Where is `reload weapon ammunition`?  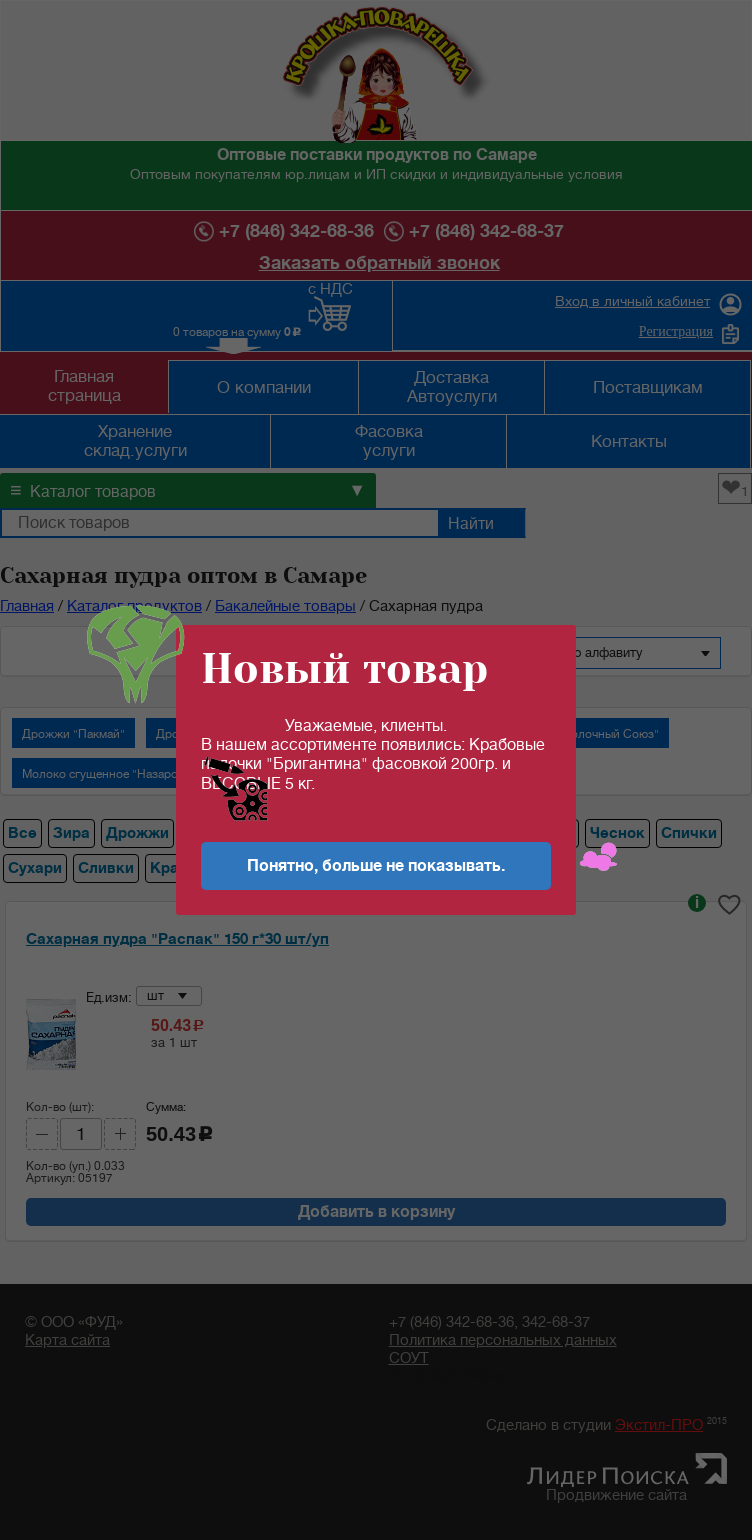 reload weapon ammunition is located at coordinates (235, 788).